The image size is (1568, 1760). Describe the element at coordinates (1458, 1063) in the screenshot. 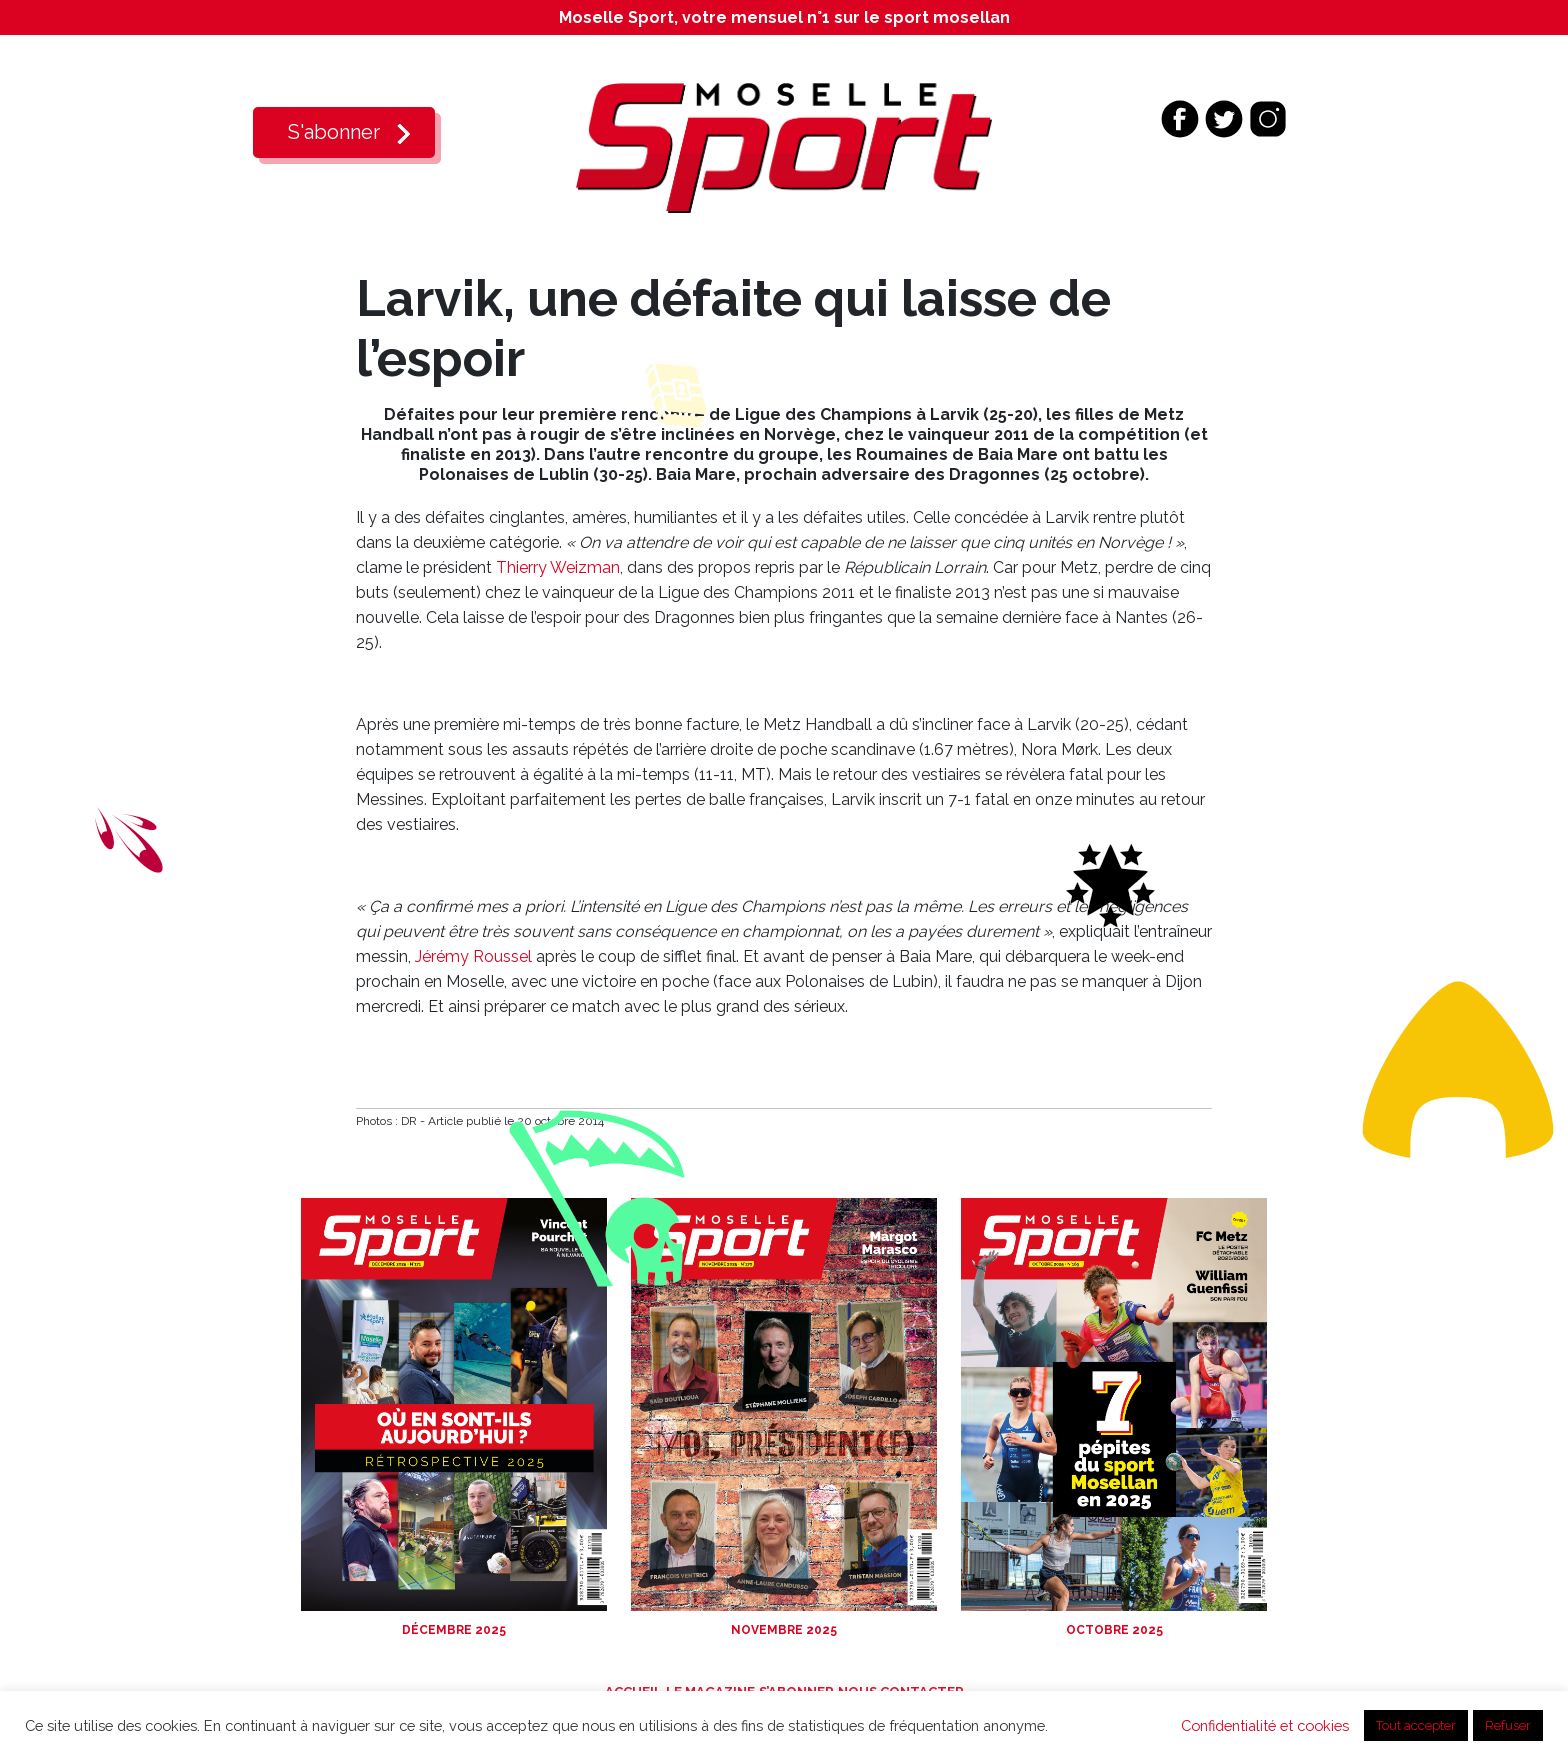

I see `onigiri or rice ball food item` at that location.